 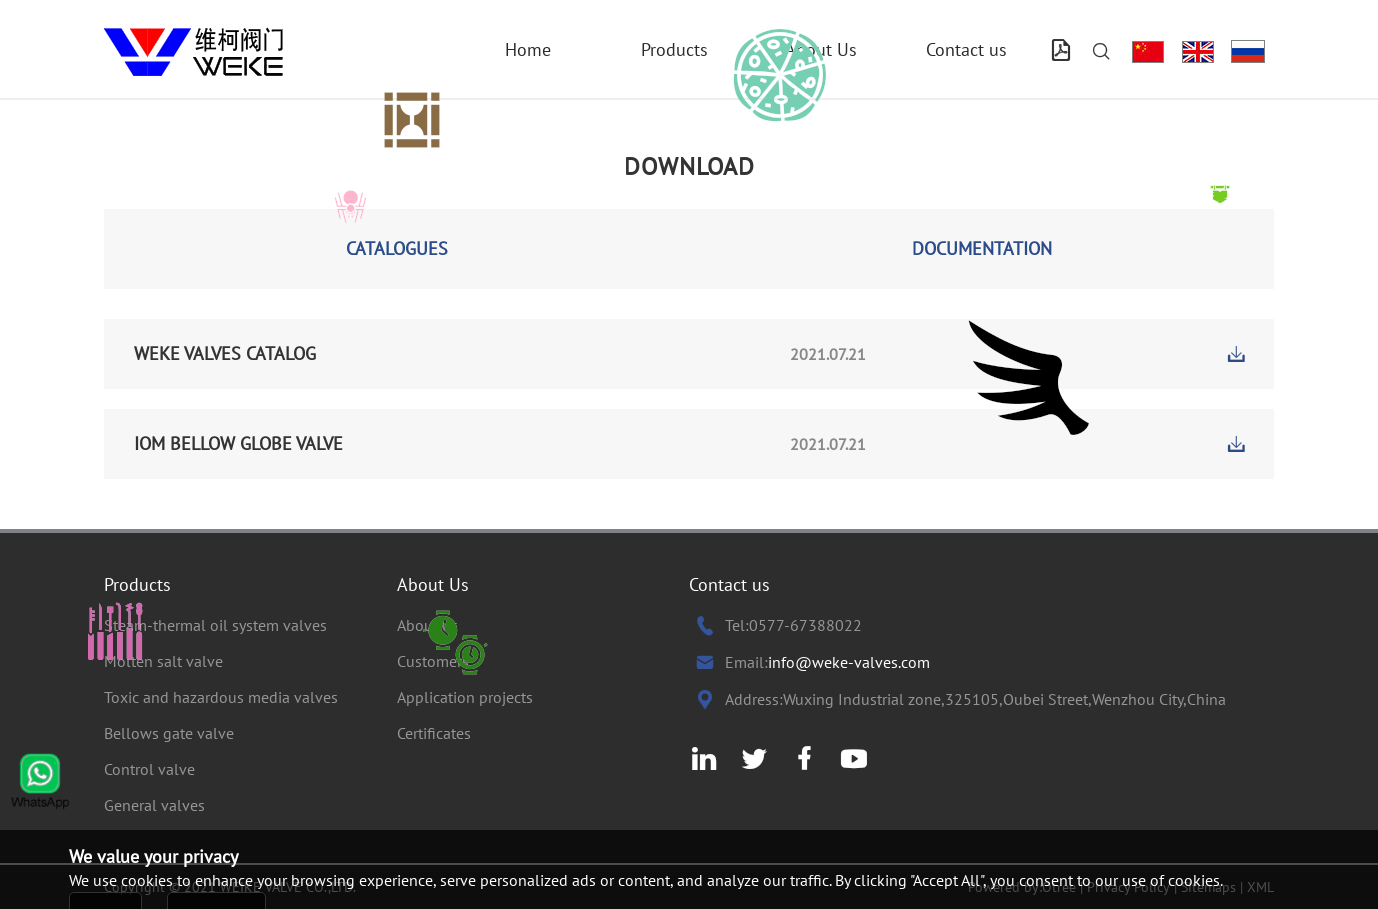 I want to click on spider enemy or creature in a game interface, so click(x=350, y=206).